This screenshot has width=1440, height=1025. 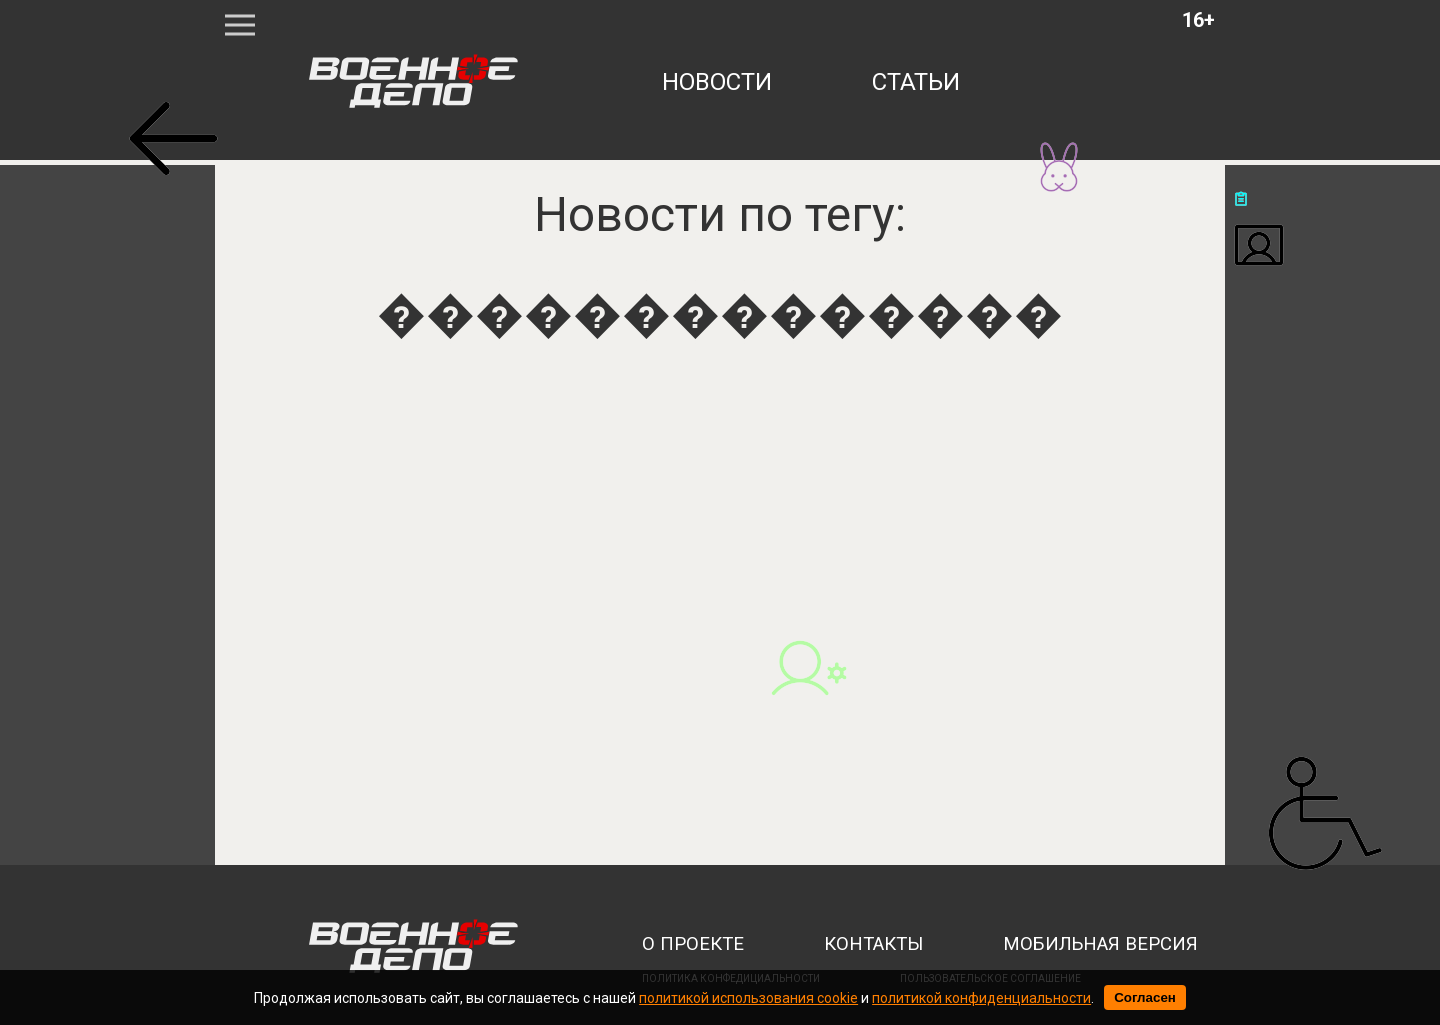 What do you see at coordinates (806, 670) in the screenshot?
I see `access user settings` at bounding box center [806, 670].